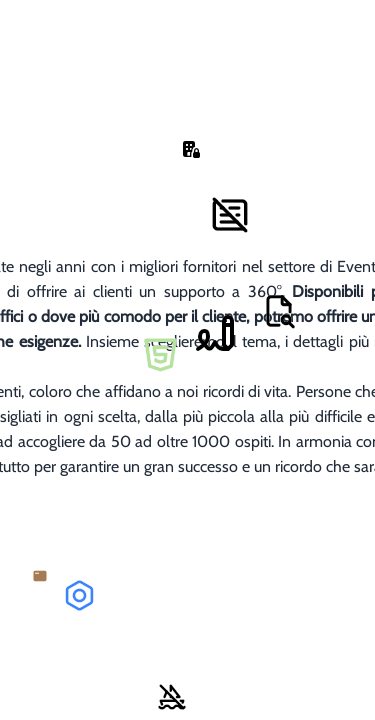 This screenshot has width=375, height=720. Describe the element at coordinates (160, 354) in the screenshot. I see `indicates html5 web technology or markup` at that location.